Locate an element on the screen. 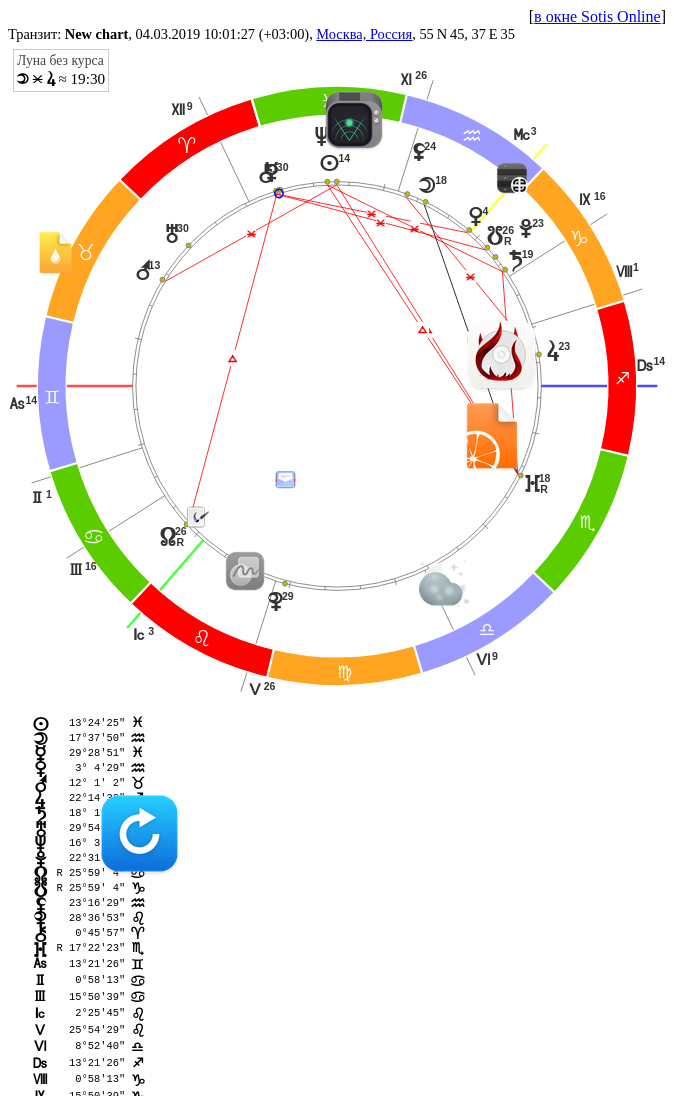 This screenshot has width=674, height=1096. create a new application or software package is located at coordinates (198, 517).